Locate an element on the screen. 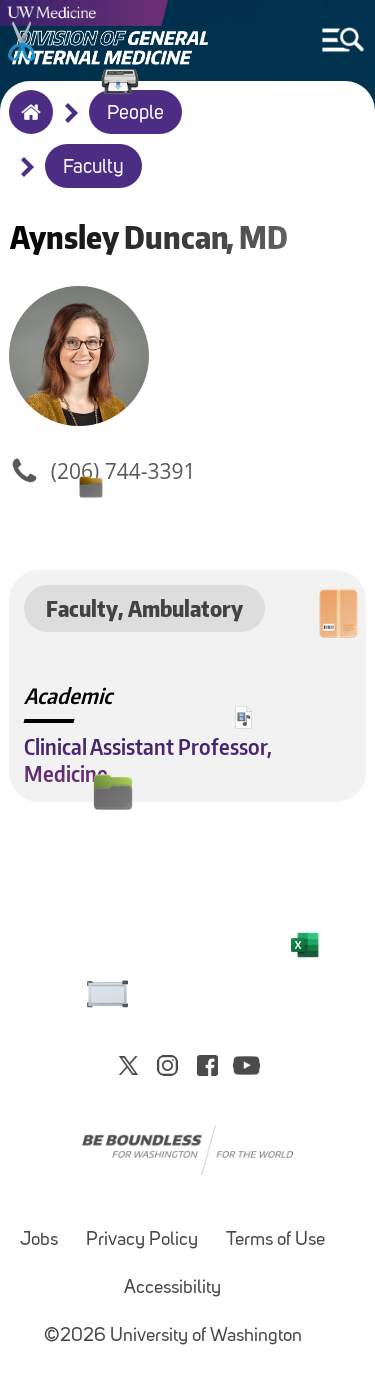 The width and height of the screenshot is (375, 1389). indicates a folder is ready to accept dragged items is located at coordinates (113, 792).